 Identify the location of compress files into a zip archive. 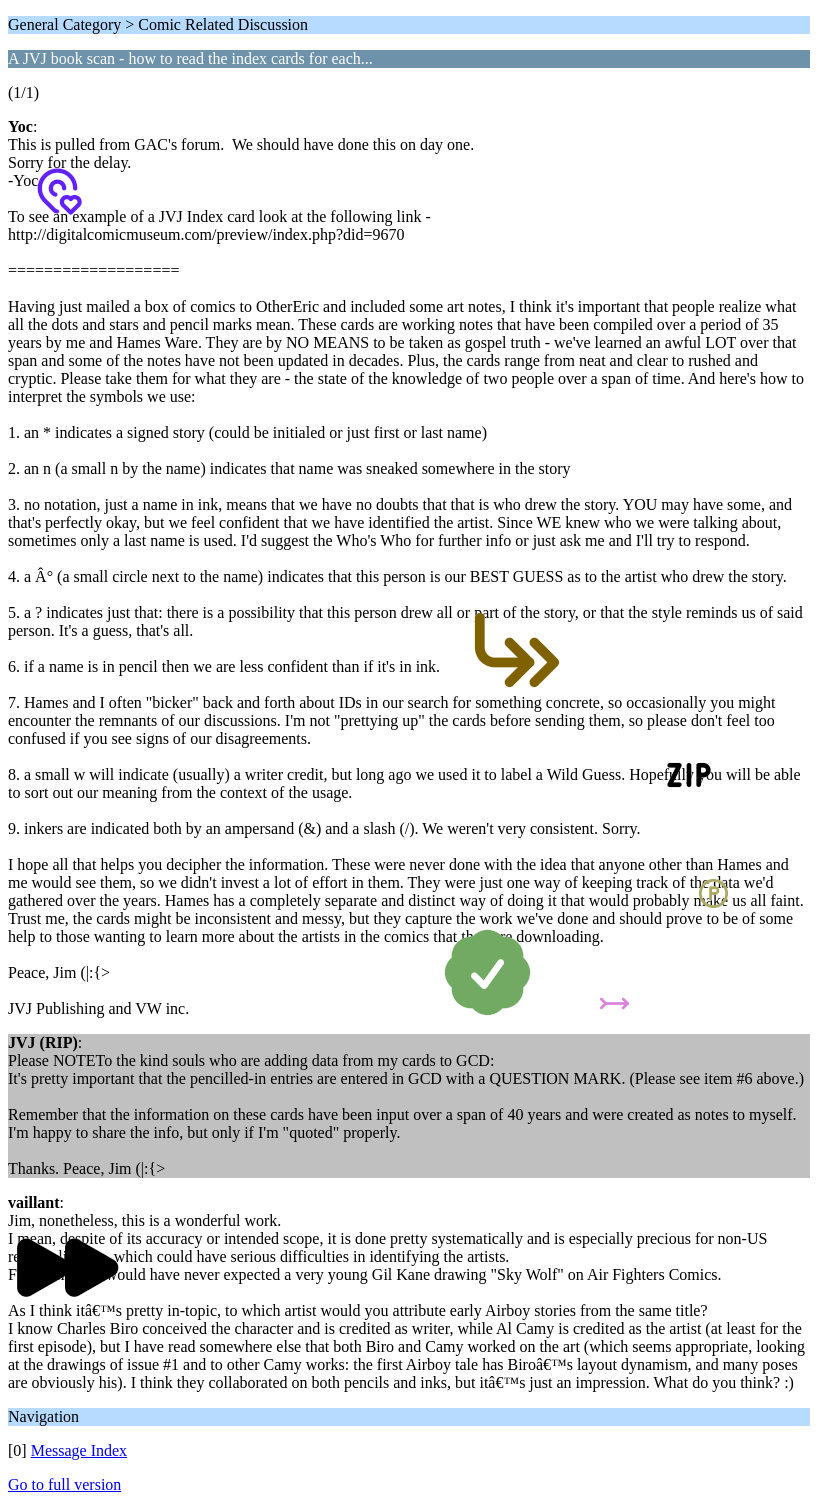
(689, 775).